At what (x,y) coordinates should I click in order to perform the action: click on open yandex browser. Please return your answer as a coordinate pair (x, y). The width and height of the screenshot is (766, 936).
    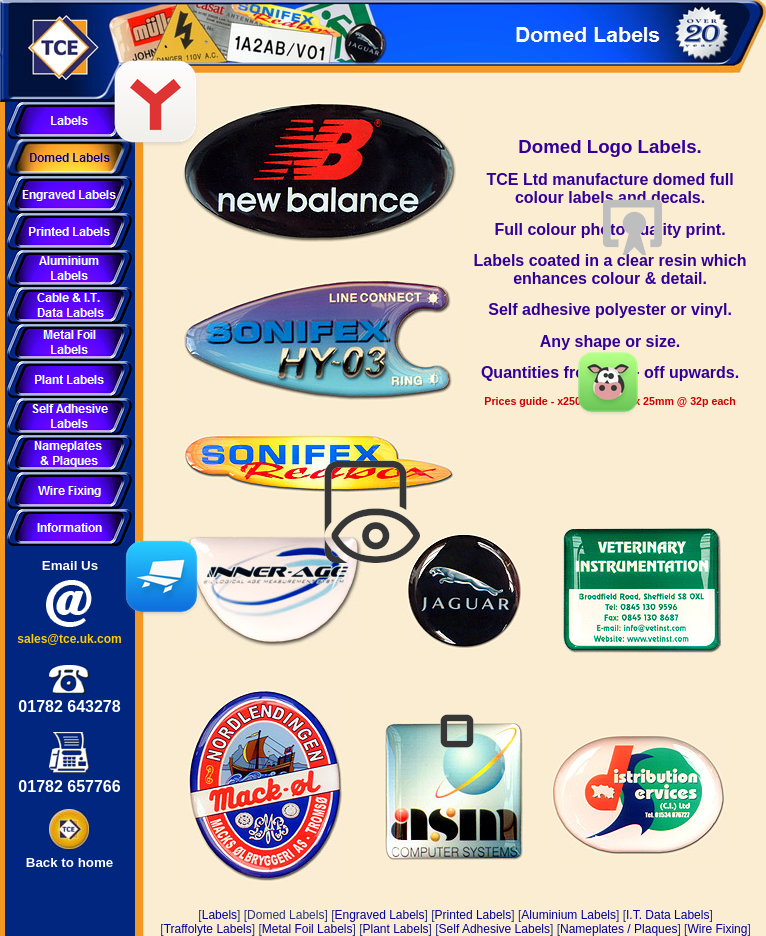
    Looking at the image, I should click on (155, 101).